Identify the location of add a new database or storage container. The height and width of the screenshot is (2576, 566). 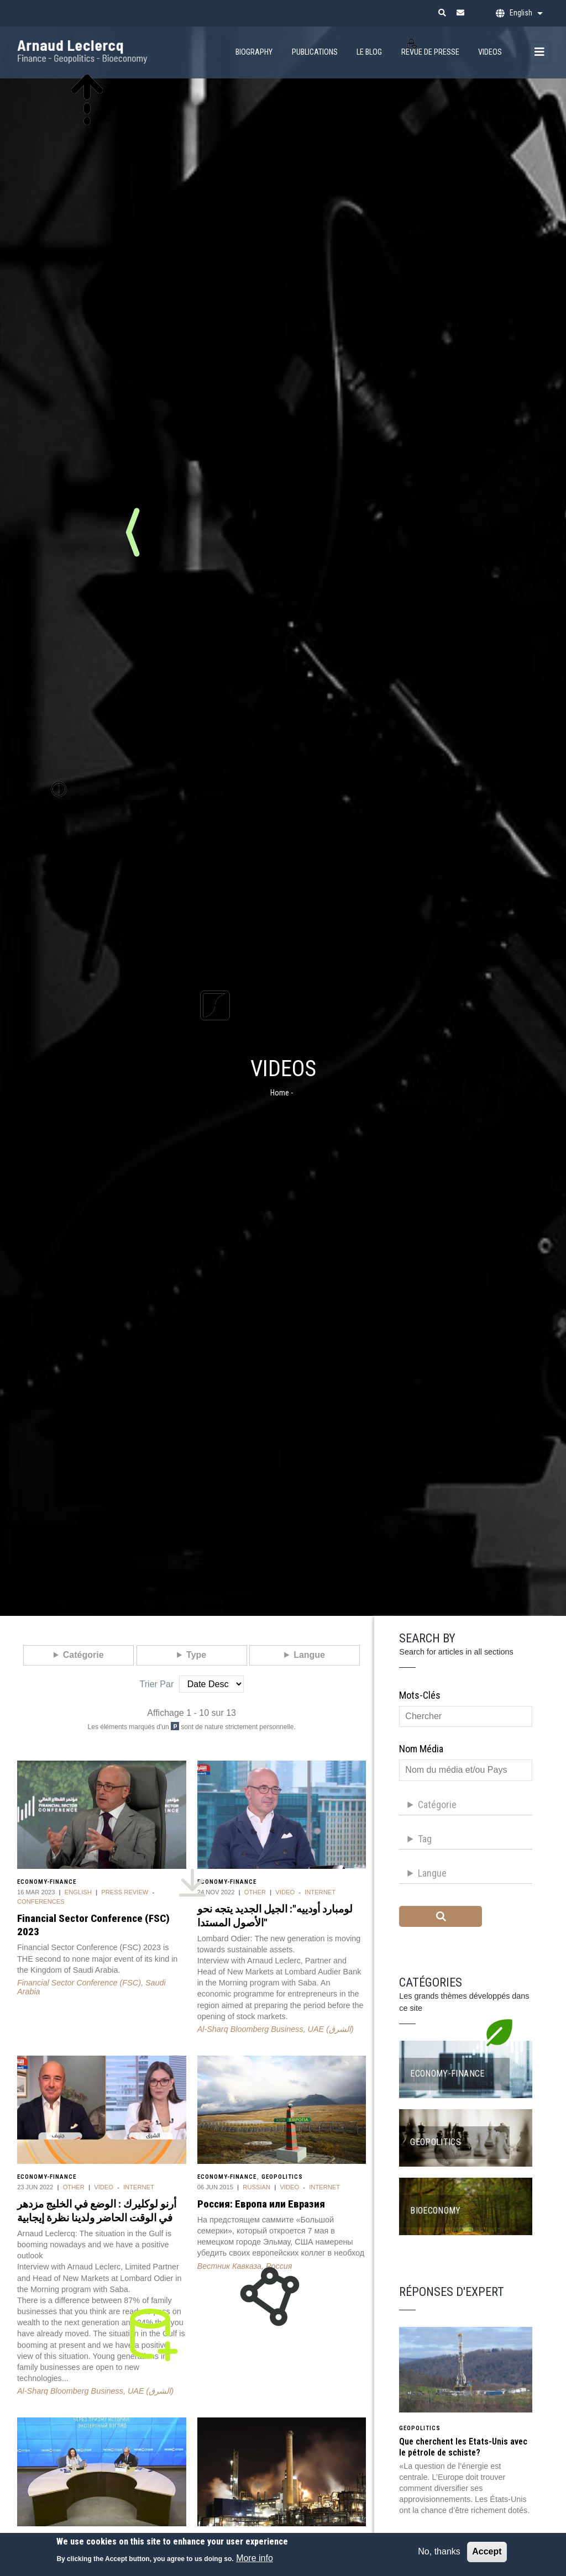
(150, 2333).